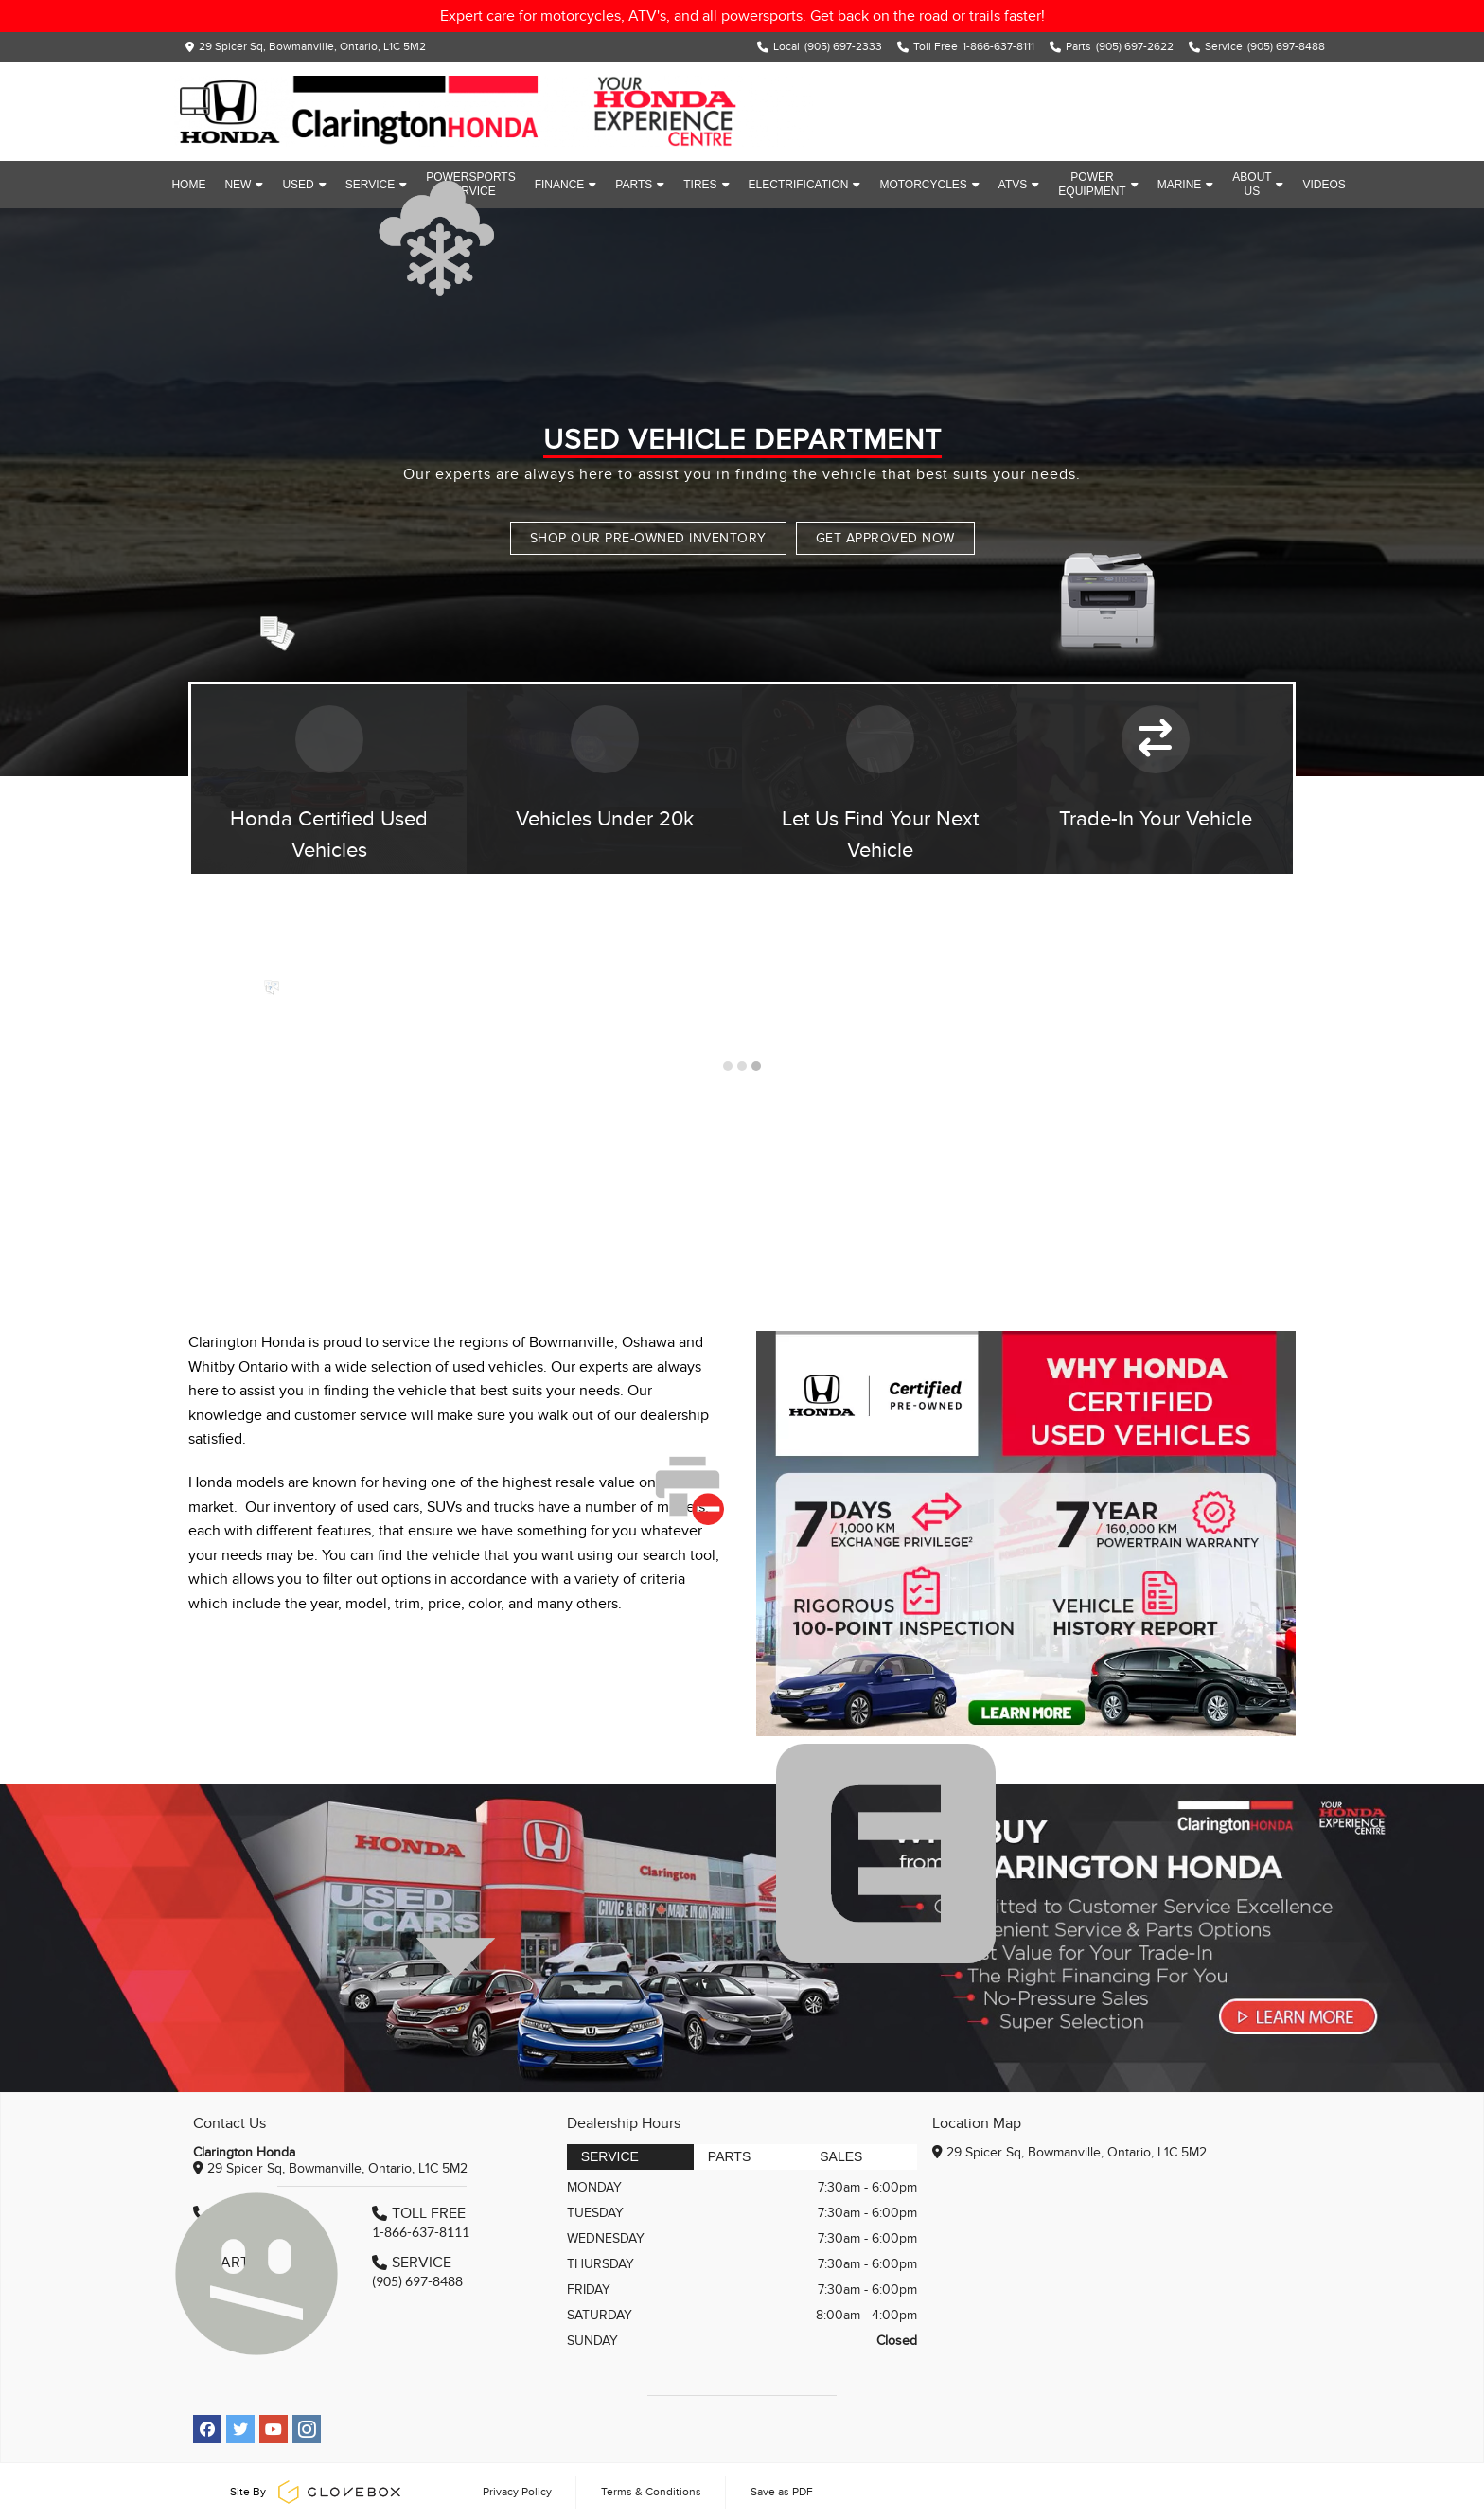  What do you see at coordinates (1106, 600) in the screenshot?
I see `connect to a network printer` at bounding box center [1106, 600].